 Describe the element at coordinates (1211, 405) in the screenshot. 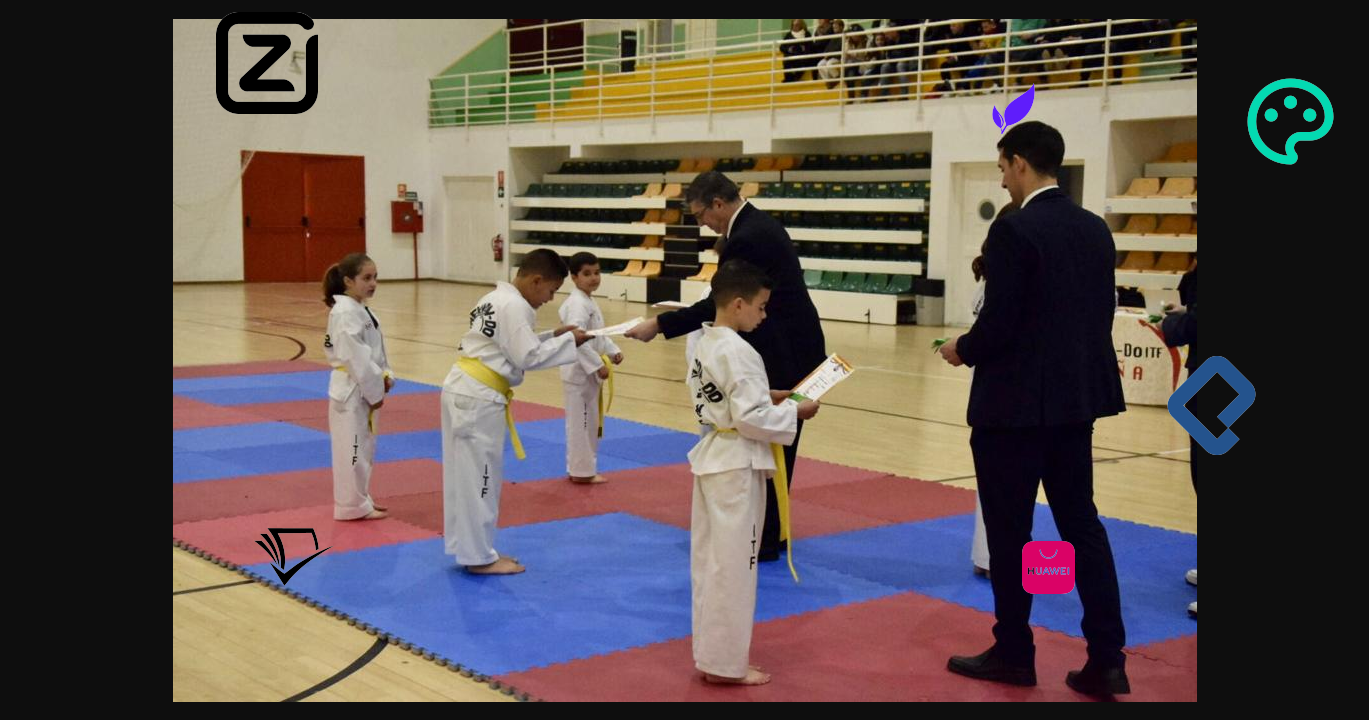

I see `open the Platzi learning platform` at that location.